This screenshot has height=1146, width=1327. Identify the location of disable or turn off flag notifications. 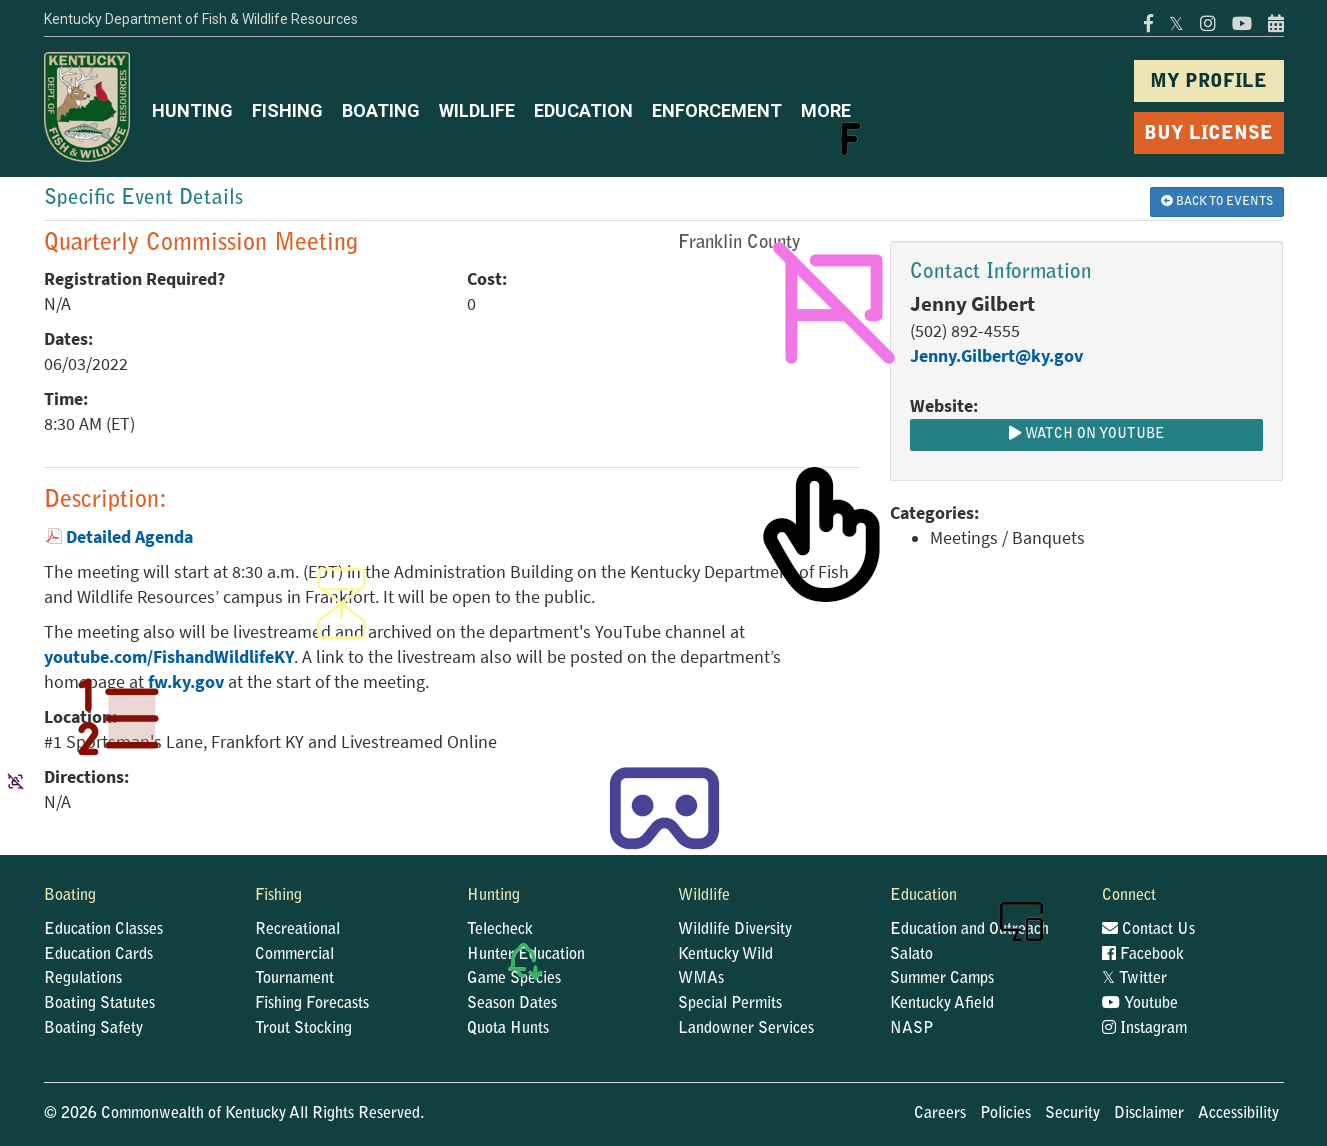
(834, 303).